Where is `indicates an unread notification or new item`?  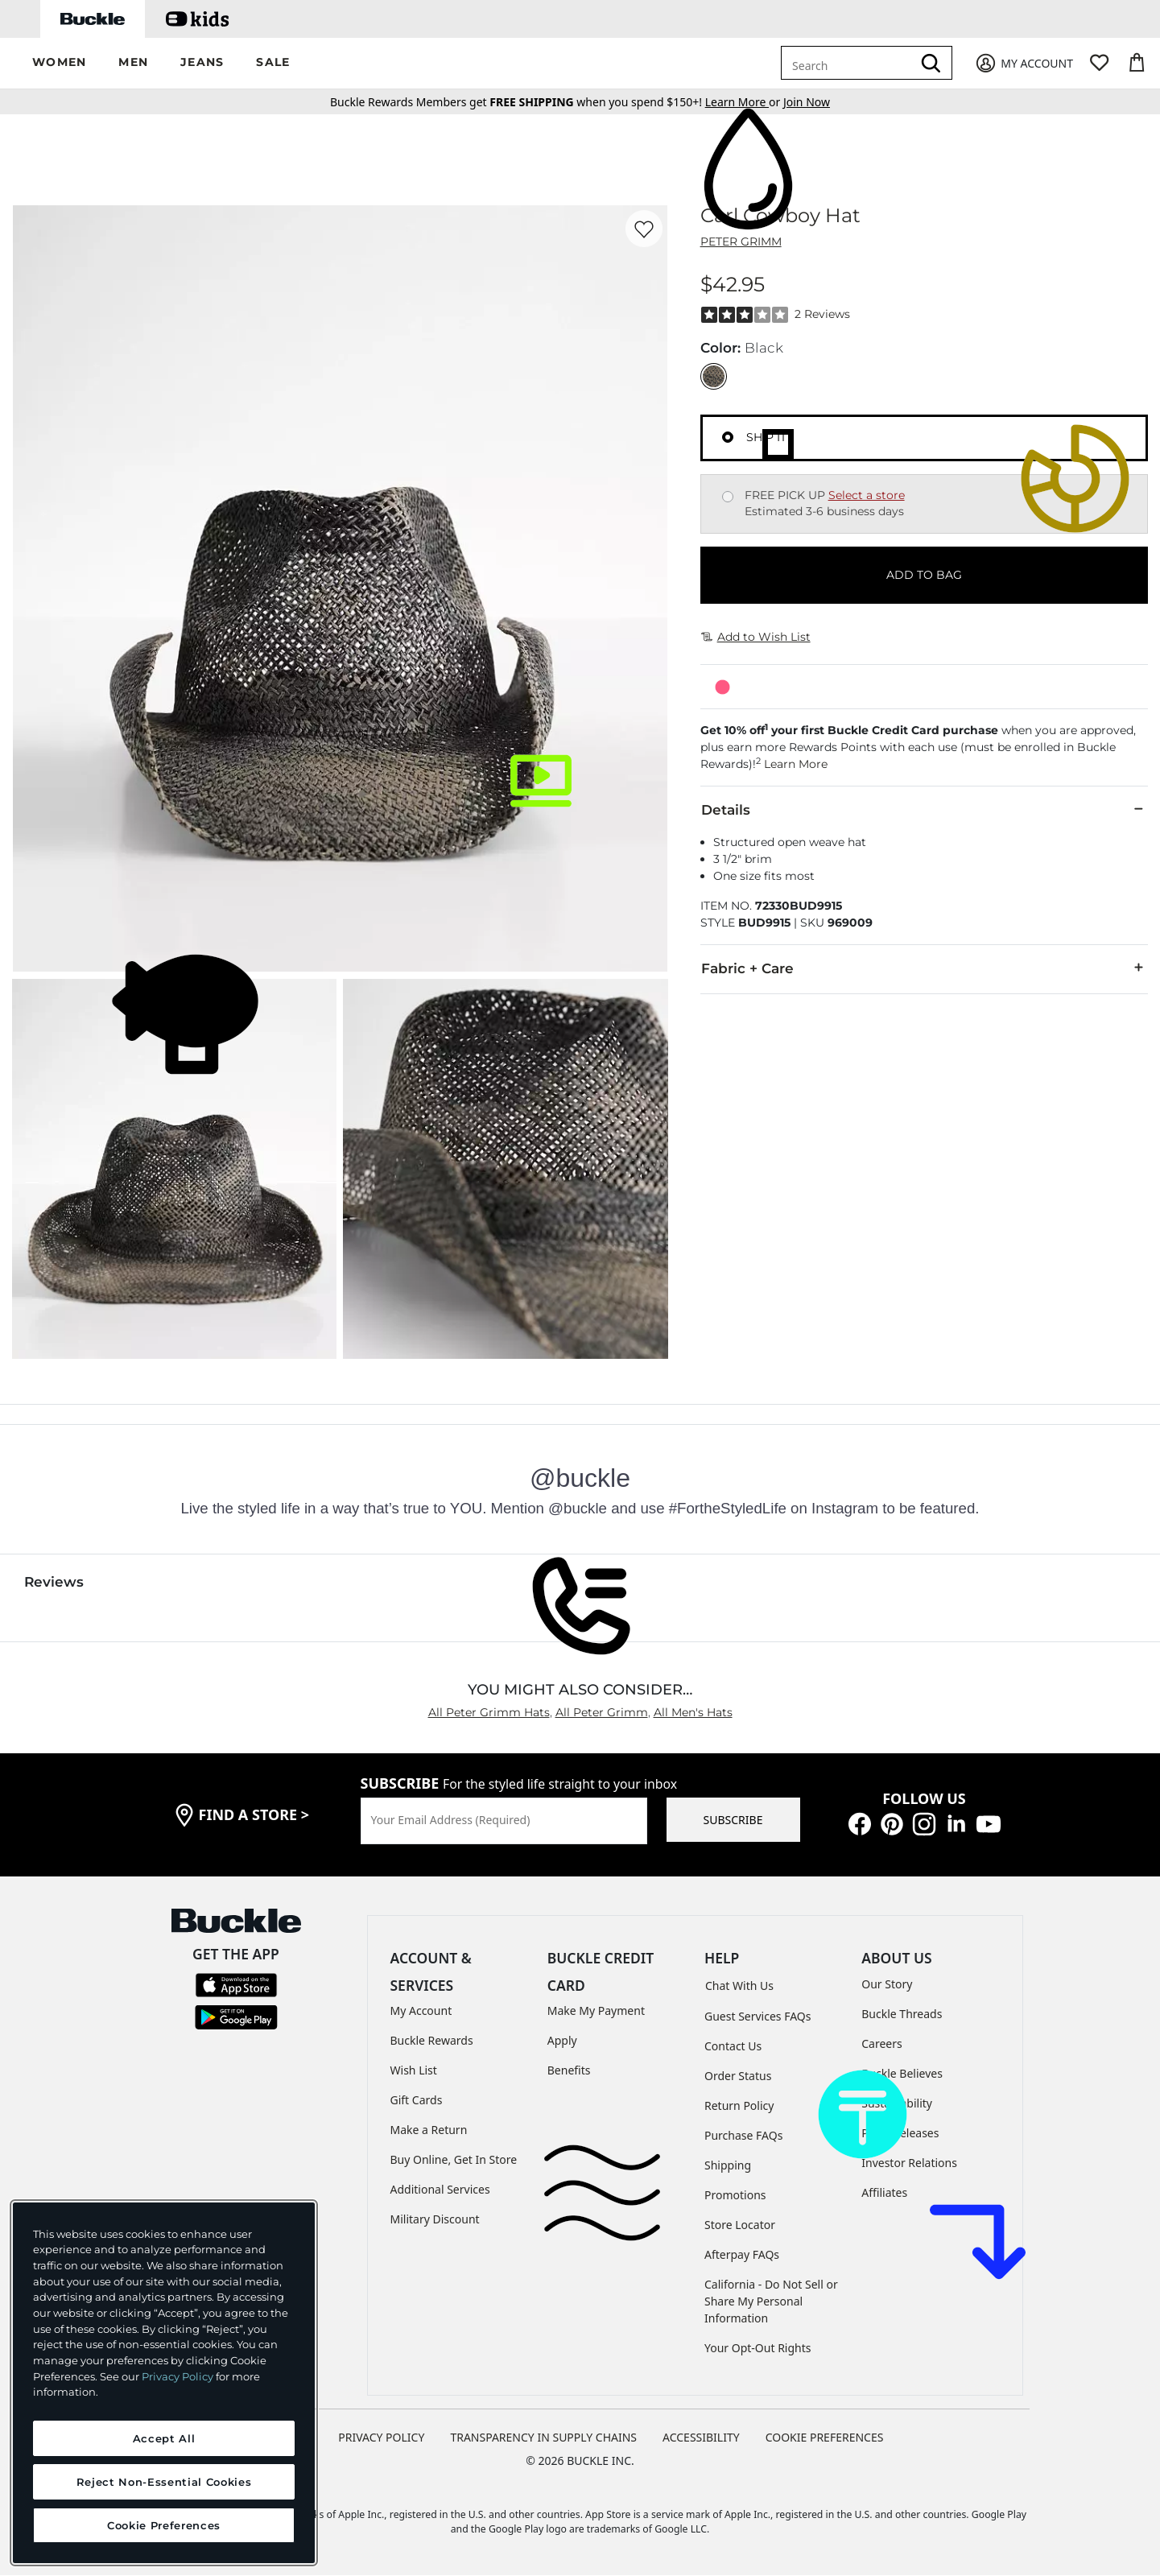
indicates an unread notification or new item is located at coordinates (722, 687).